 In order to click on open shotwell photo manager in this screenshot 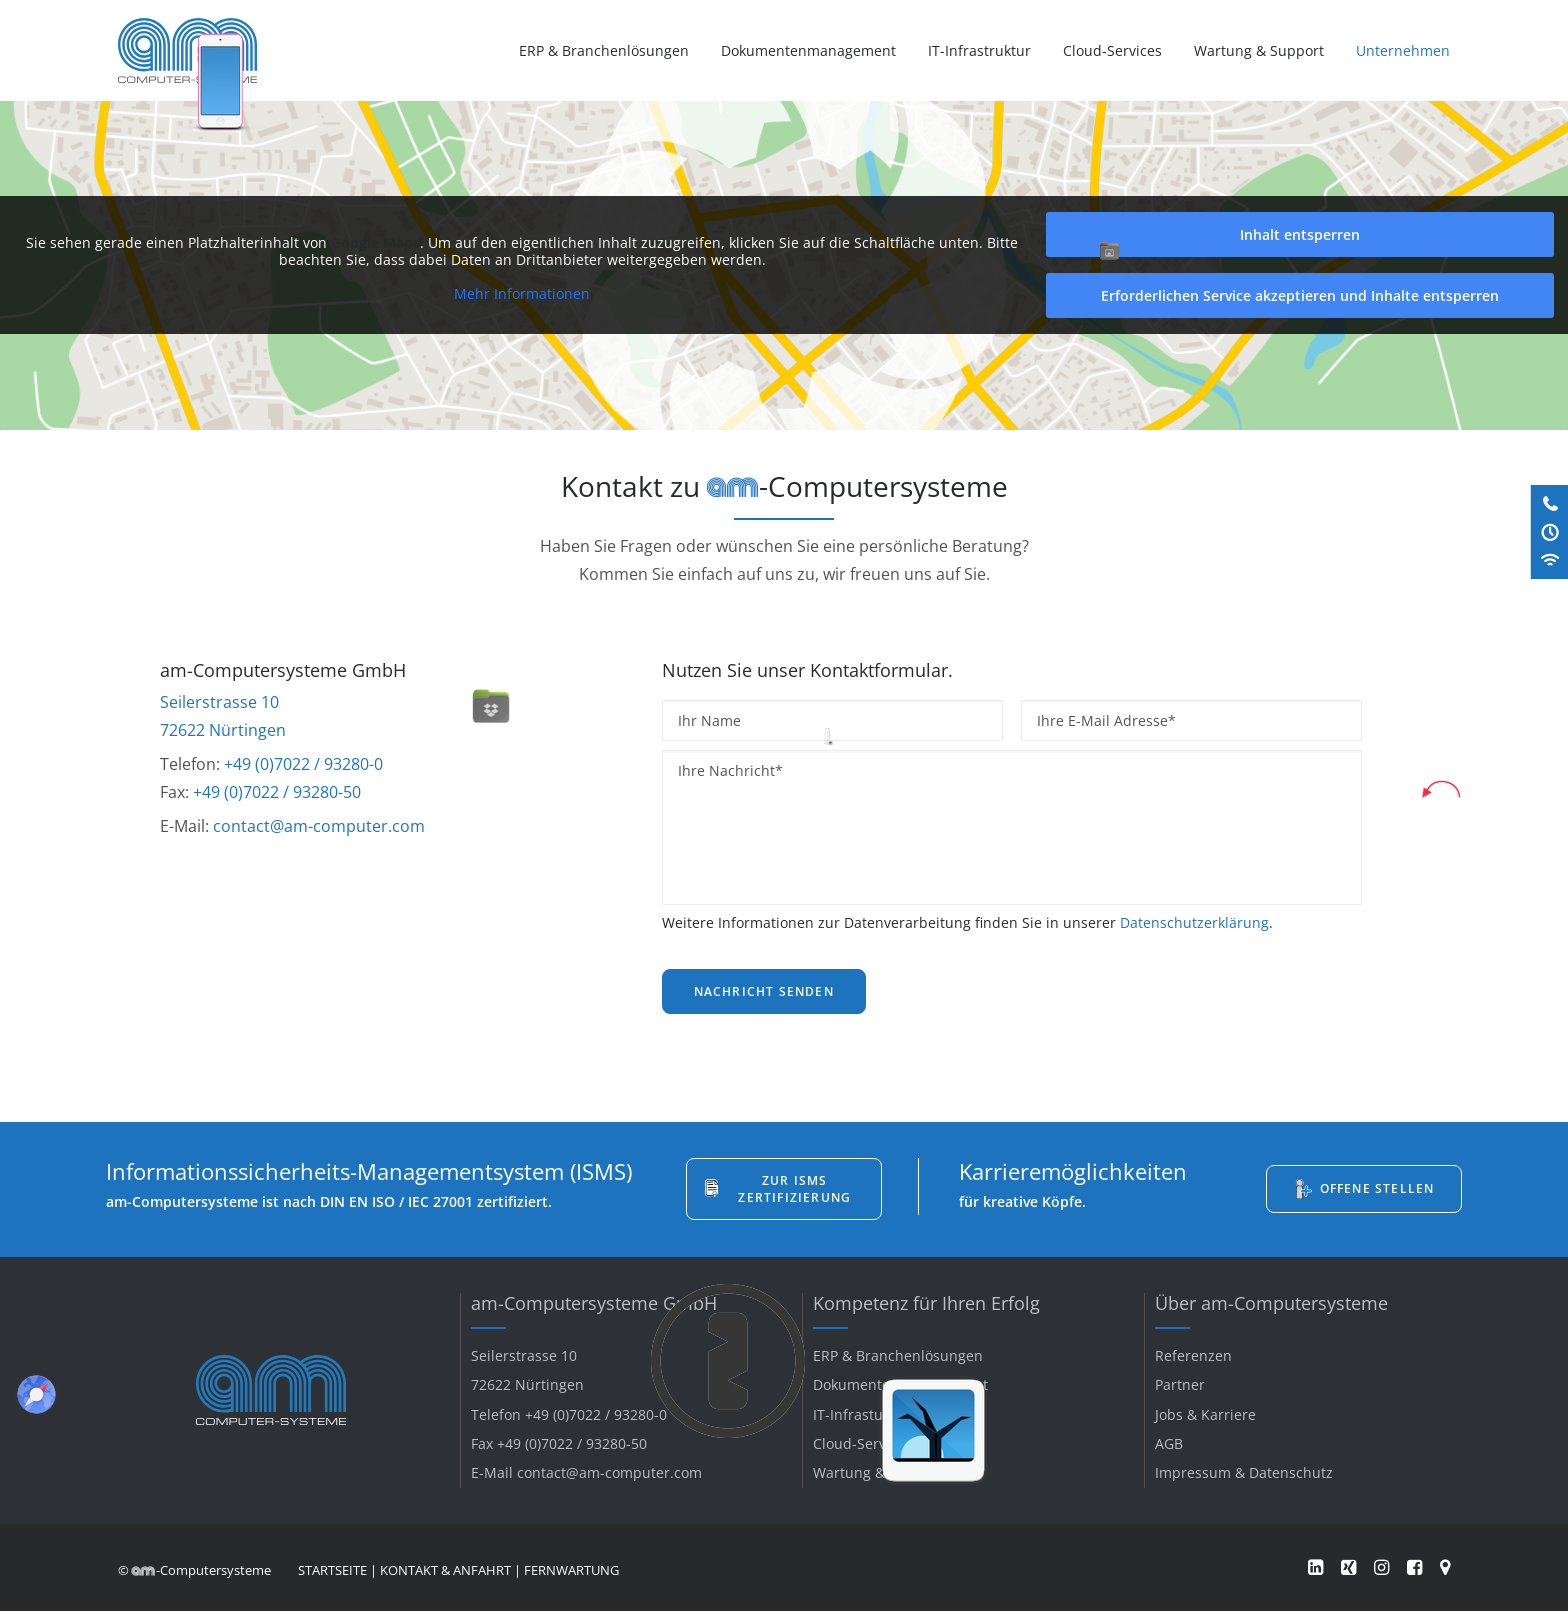, I will do `click(933, 1430)`.